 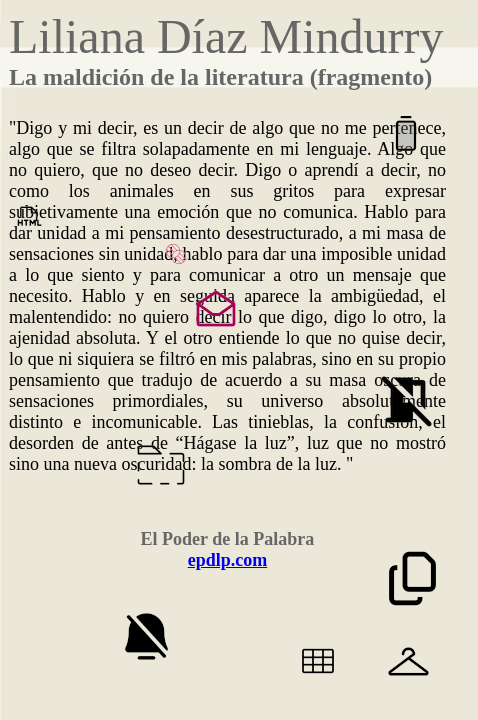 I want to click on exclude overlapping elements from selection, so click(x=176, y=254).